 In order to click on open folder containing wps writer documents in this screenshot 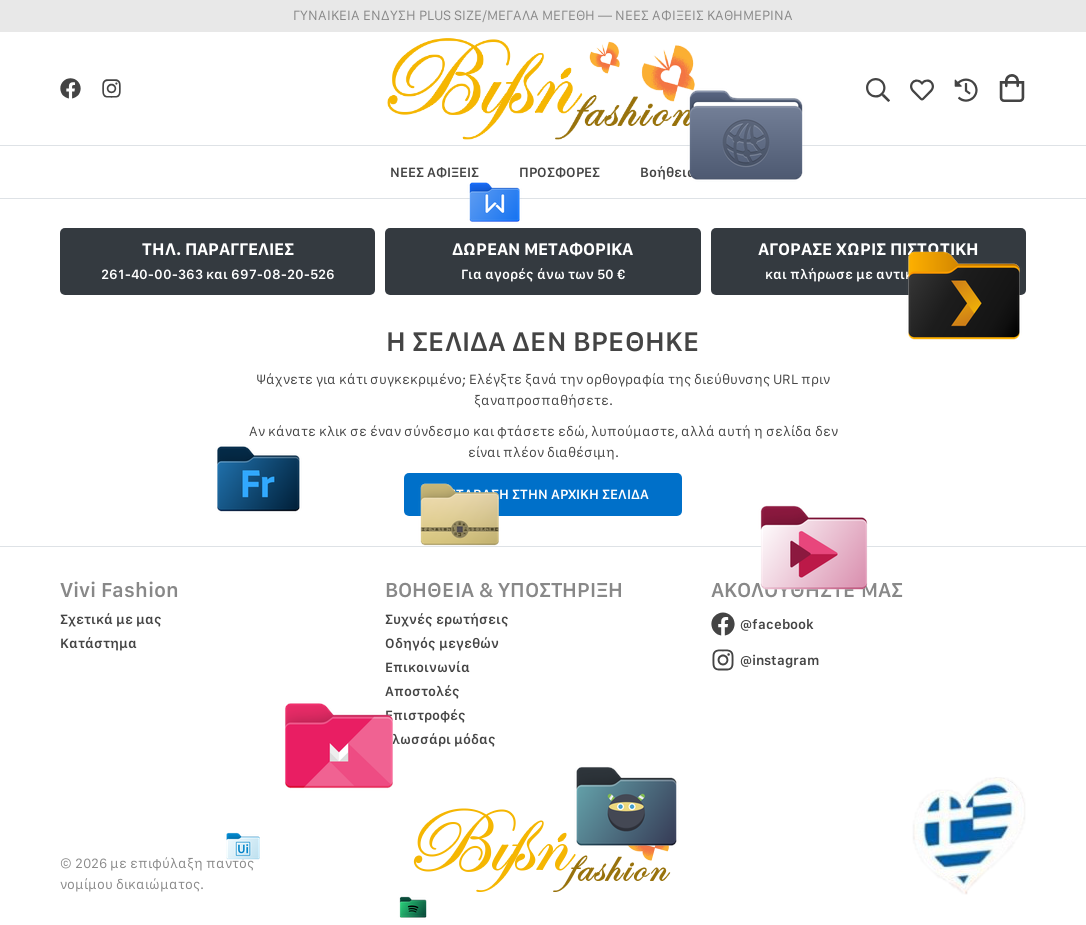, I will do `click(494, 203)`.